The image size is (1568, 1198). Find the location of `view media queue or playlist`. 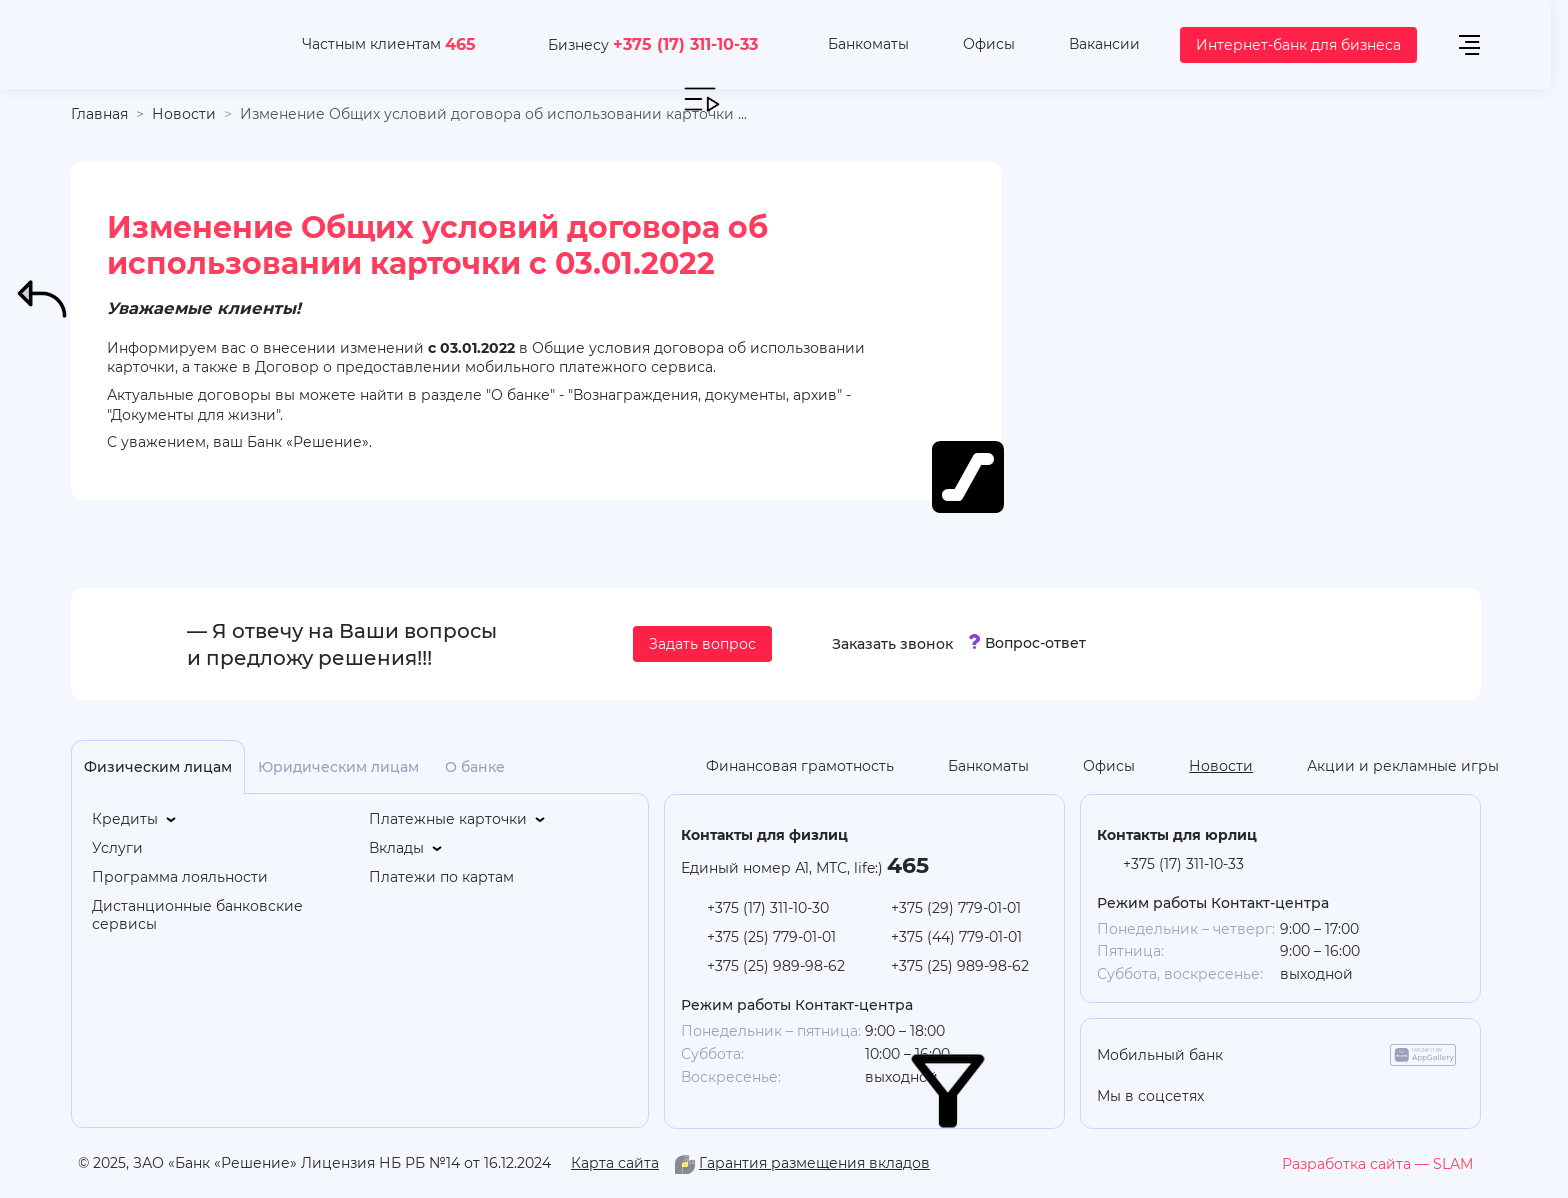

view media queue or playlist is located at coordinates (700, 99).